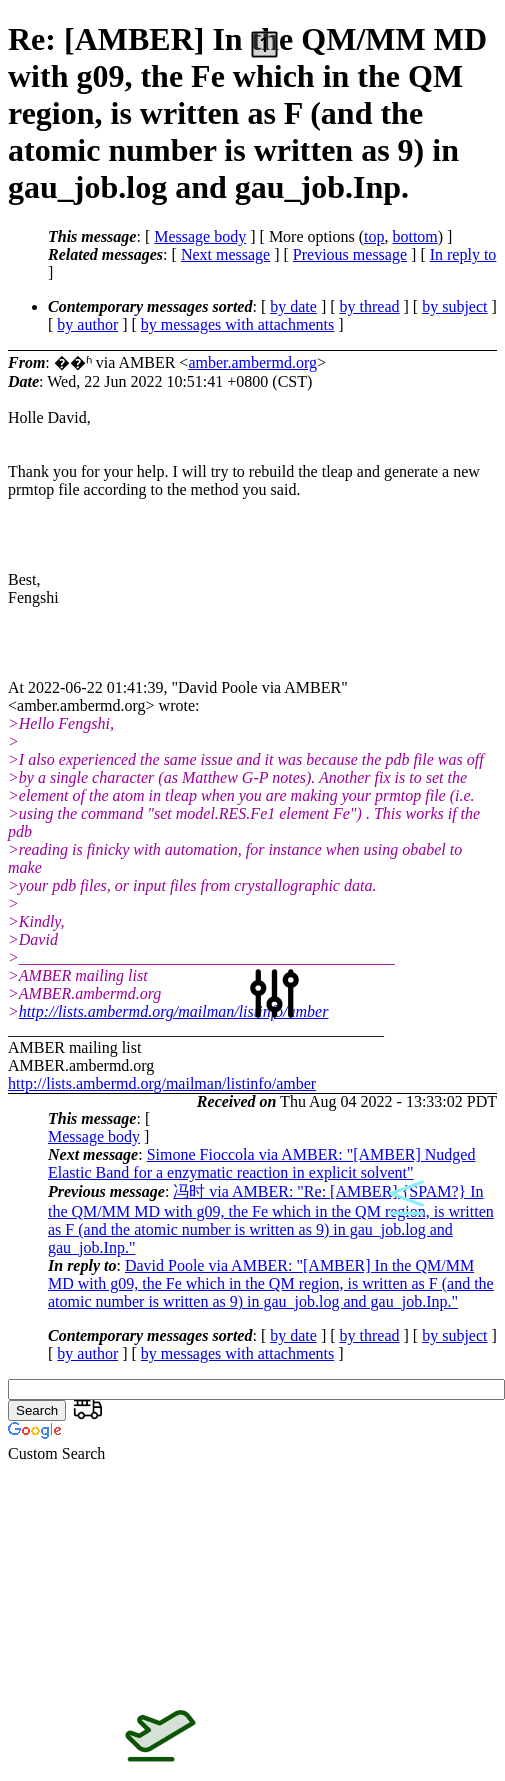 This screenshot has width=505, height=1781. What do you see at coordinates (87, 1408) in the screenshot?
I see `emergency services or fire department contact` at bounding box center [87, 1408].